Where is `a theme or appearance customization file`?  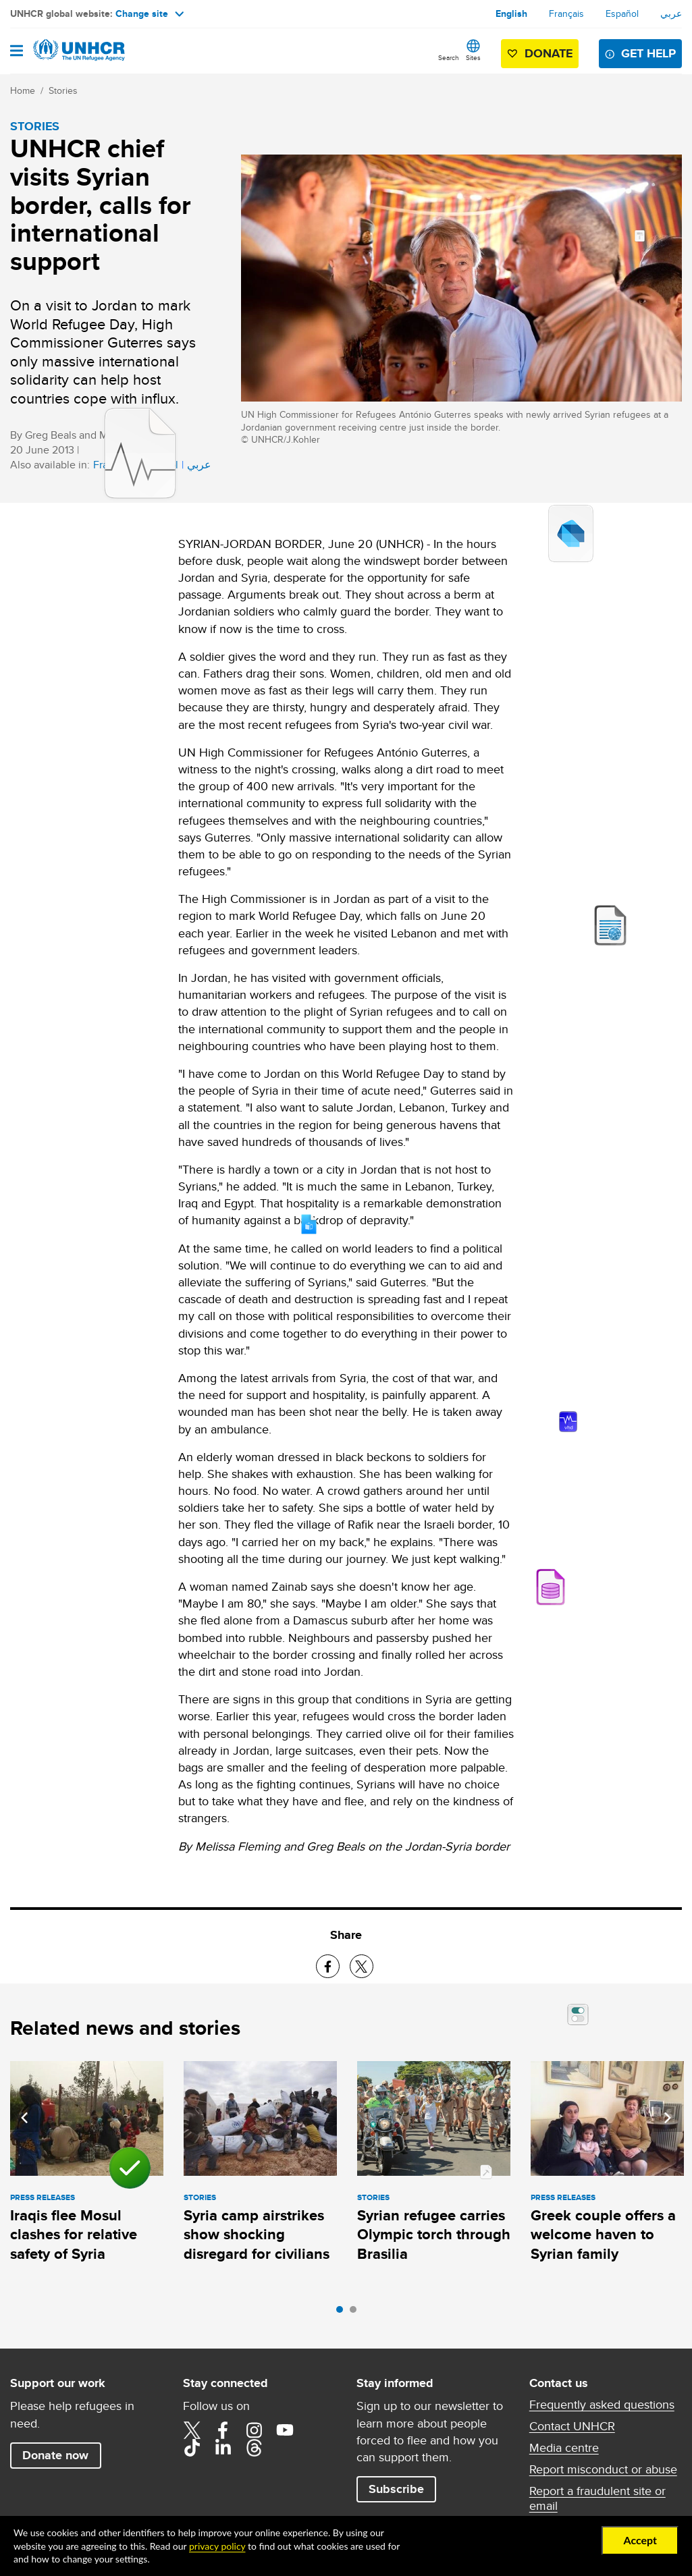
a theme or appearance customization file is located at coordinates (639, 236).